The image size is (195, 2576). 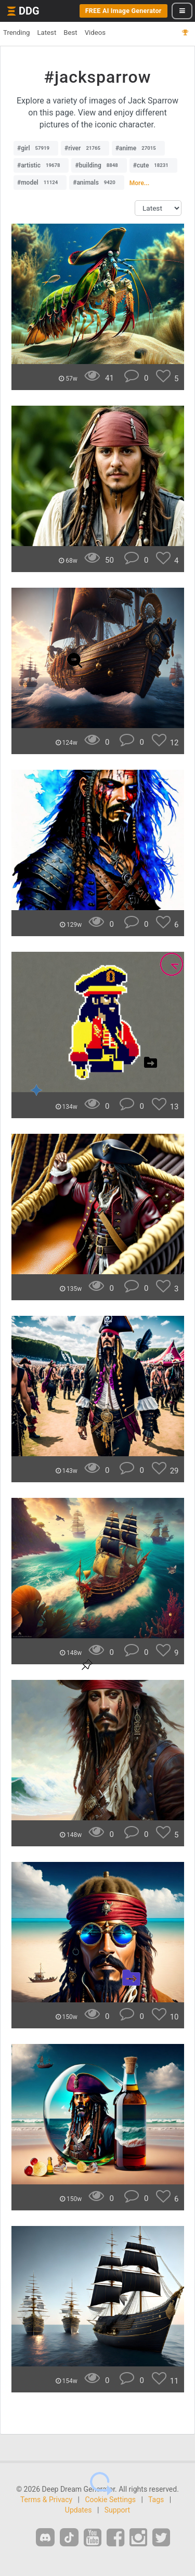 I want to click on repeat or iterate through items, so click(x=101, y=2483).